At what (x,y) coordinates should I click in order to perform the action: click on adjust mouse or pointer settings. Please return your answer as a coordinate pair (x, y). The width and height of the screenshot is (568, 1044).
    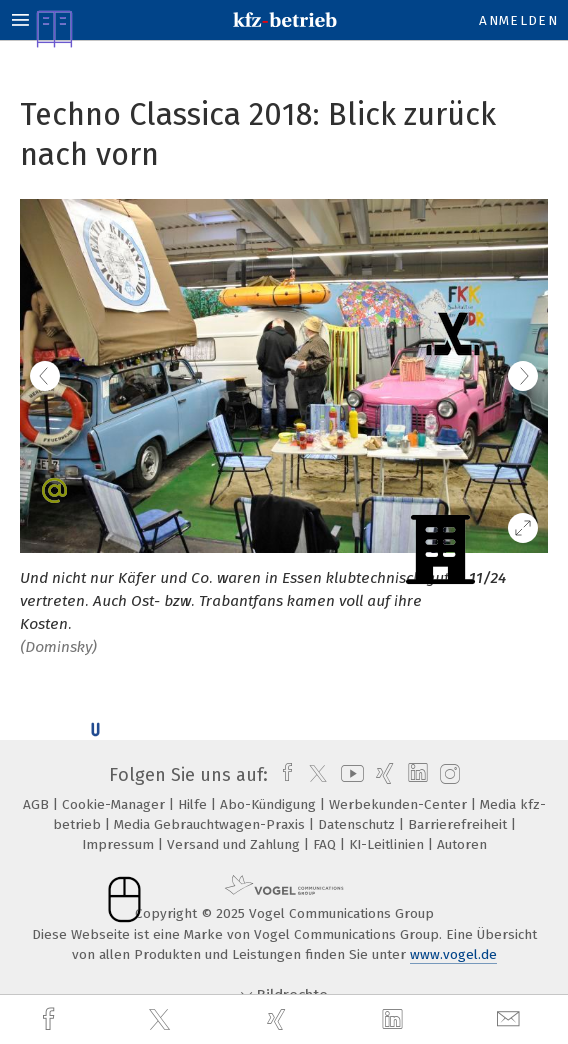
    Looking at the image, I should click on (124, 899).